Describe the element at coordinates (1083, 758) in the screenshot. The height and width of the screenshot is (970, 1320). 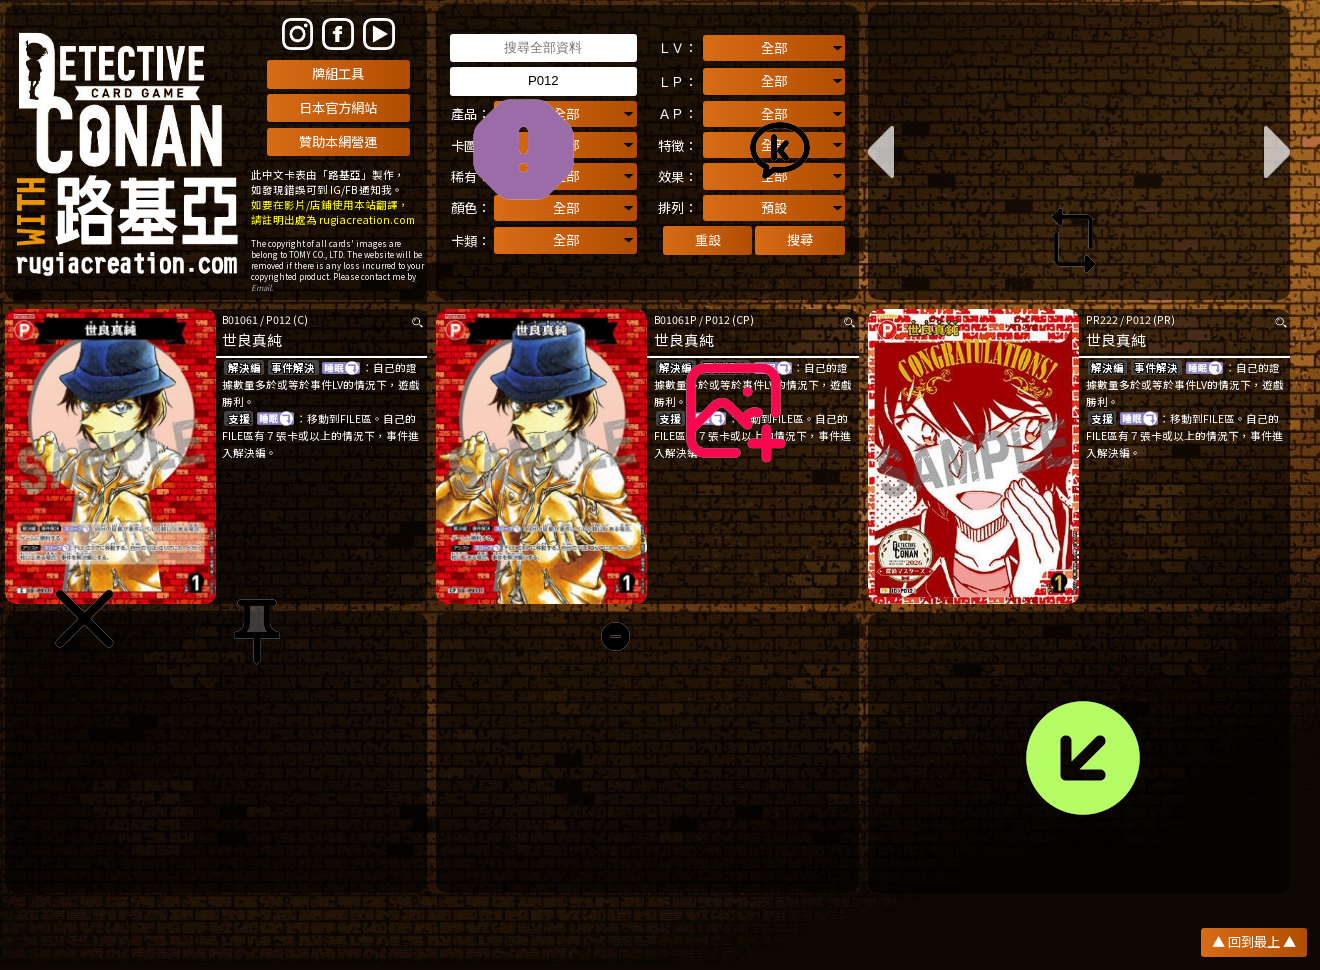
I see `navigate to previous or lower-left section` at that location.